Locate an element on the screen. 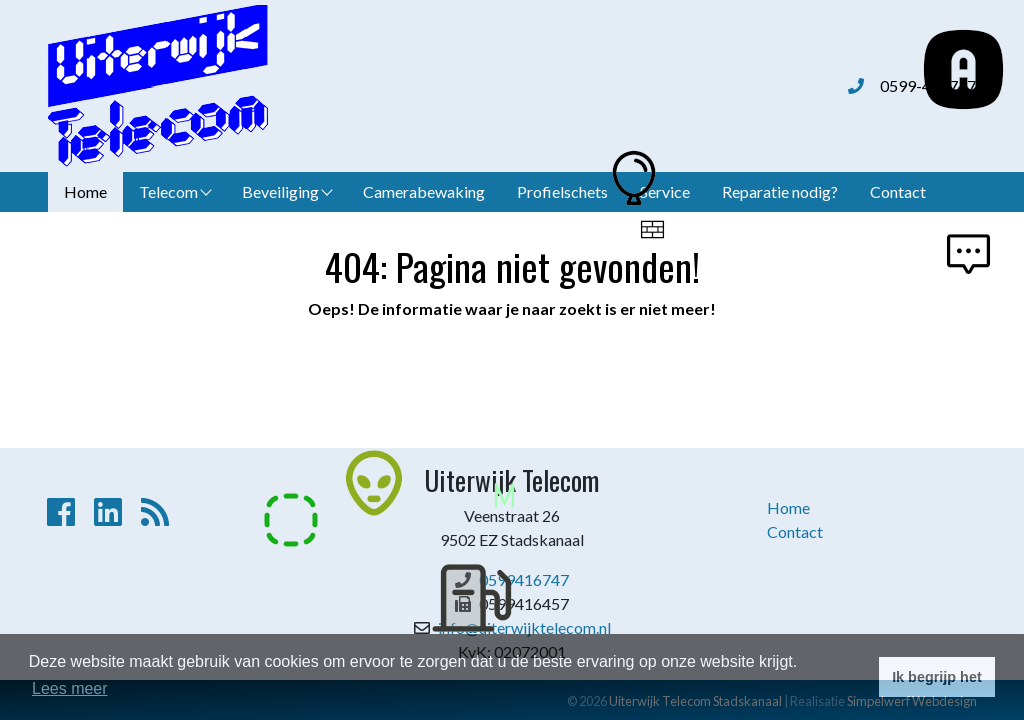  indicates a celebration or birthday event is located at coordinates (634, 178).